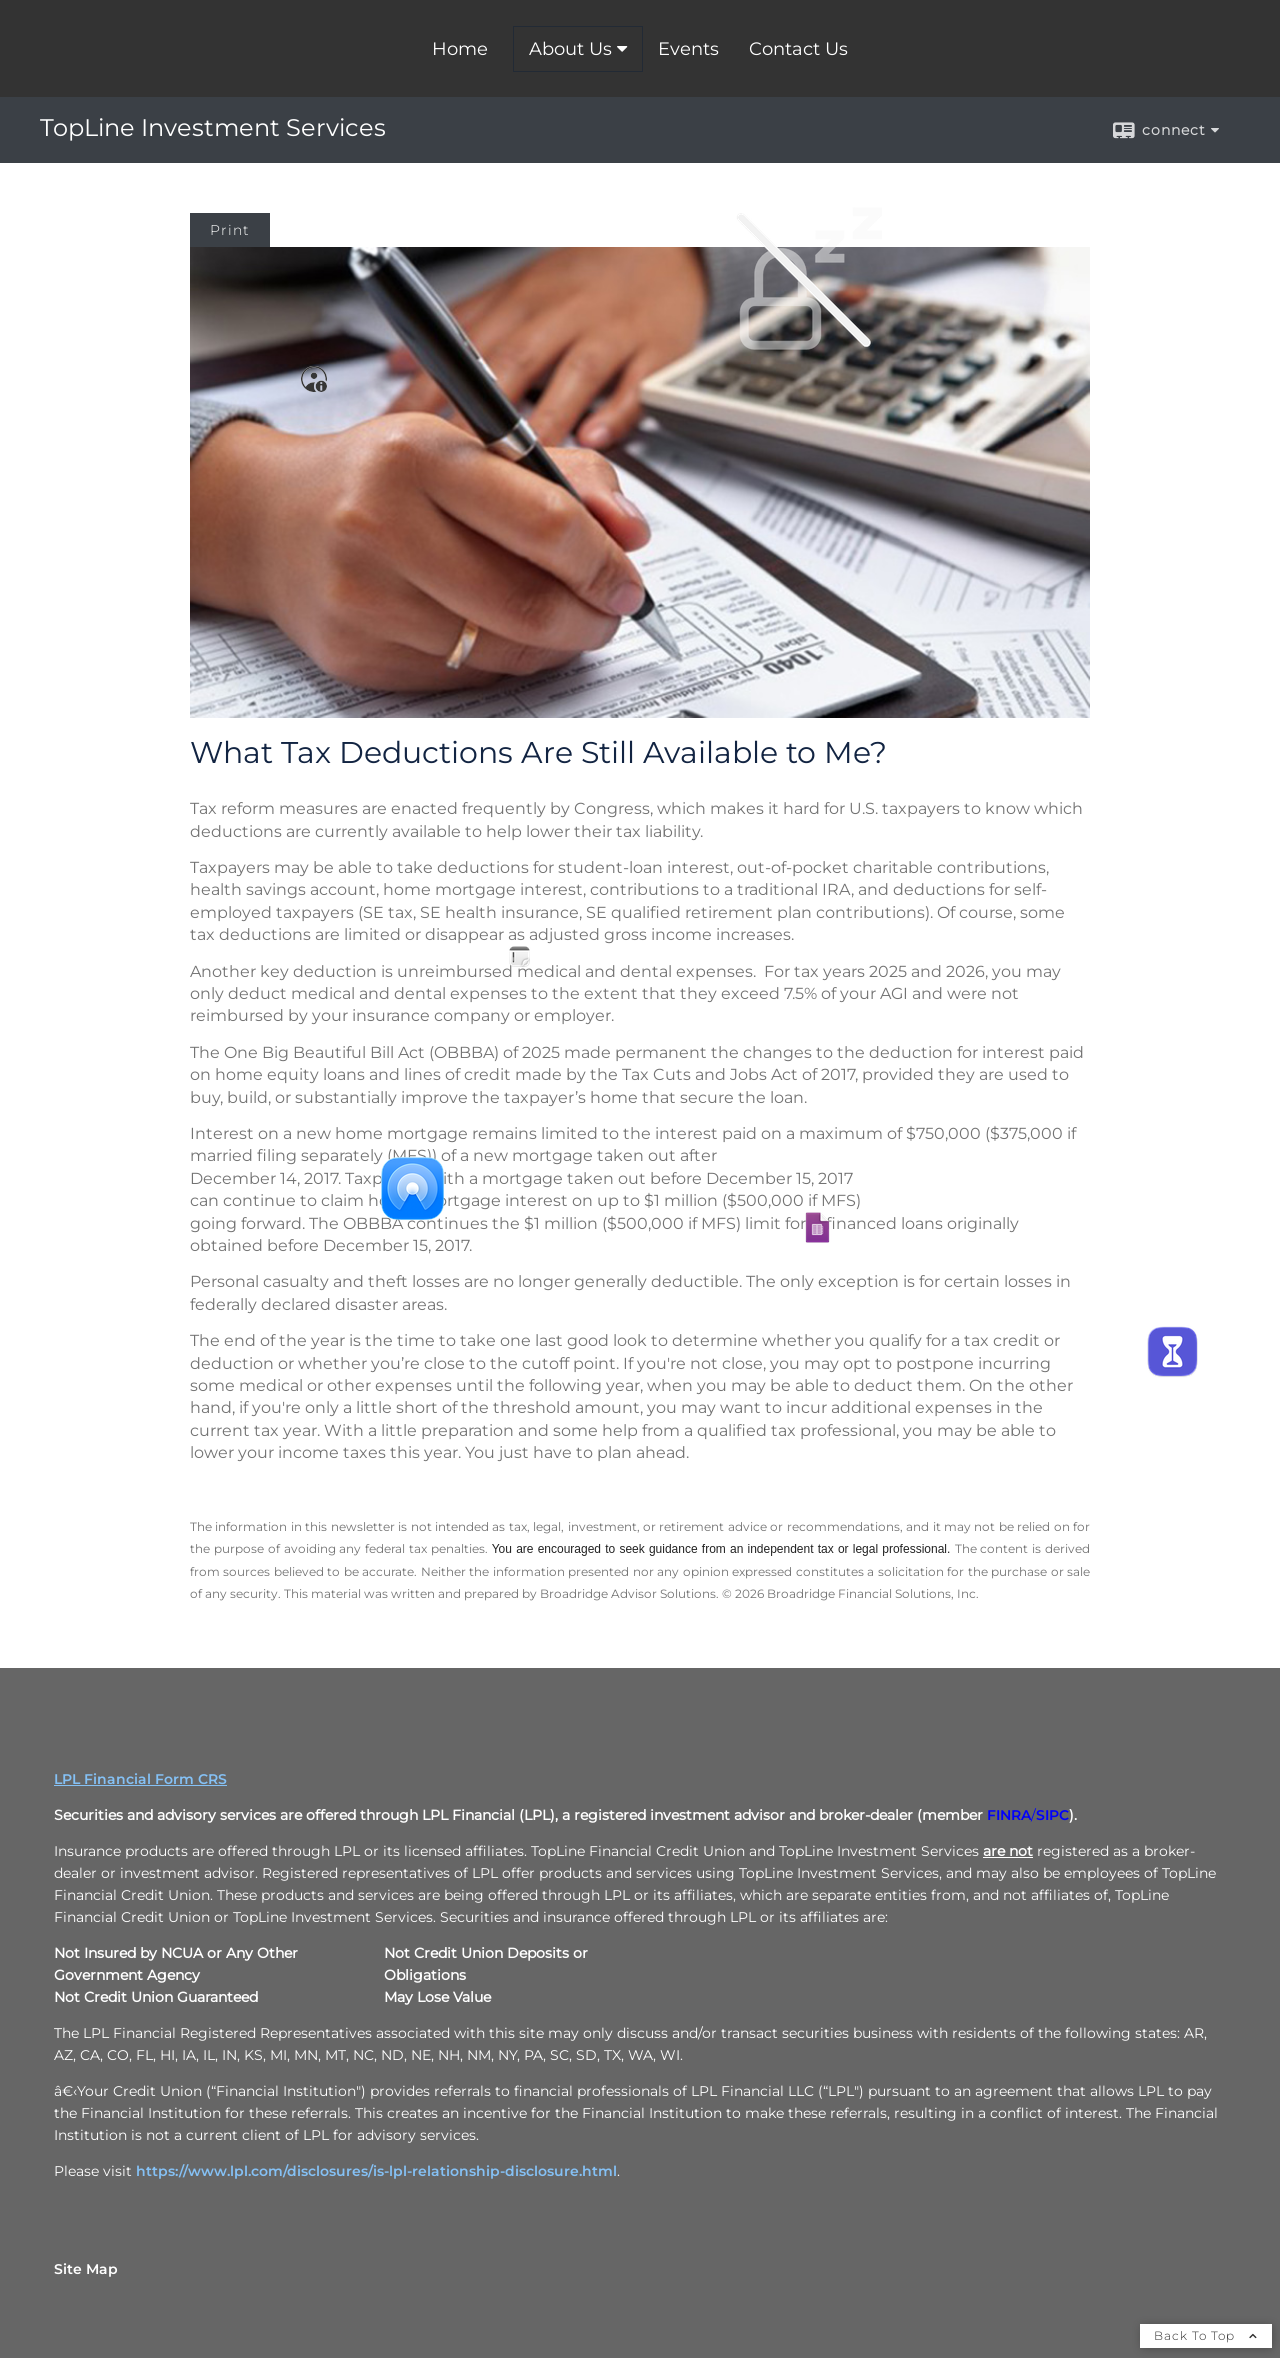 The image size is (1280, 2358). Describe the element at coordinates (314, 379) in the screenshot. I see `view user profile information` at that location.